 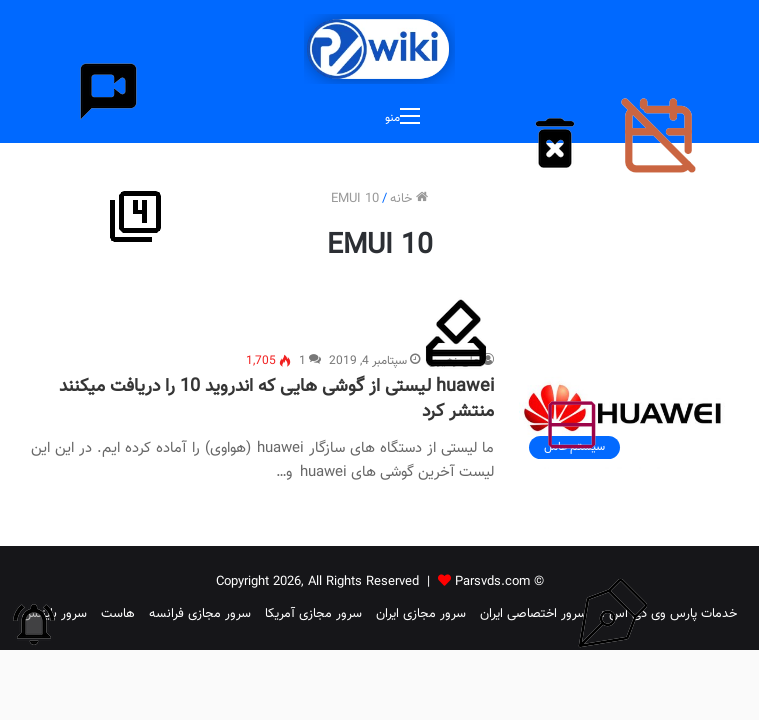 What do you see at coordinates (658, 135) in the screenshot?
I see `disable calendar or scheduling features` at bounding box center [658, 135].